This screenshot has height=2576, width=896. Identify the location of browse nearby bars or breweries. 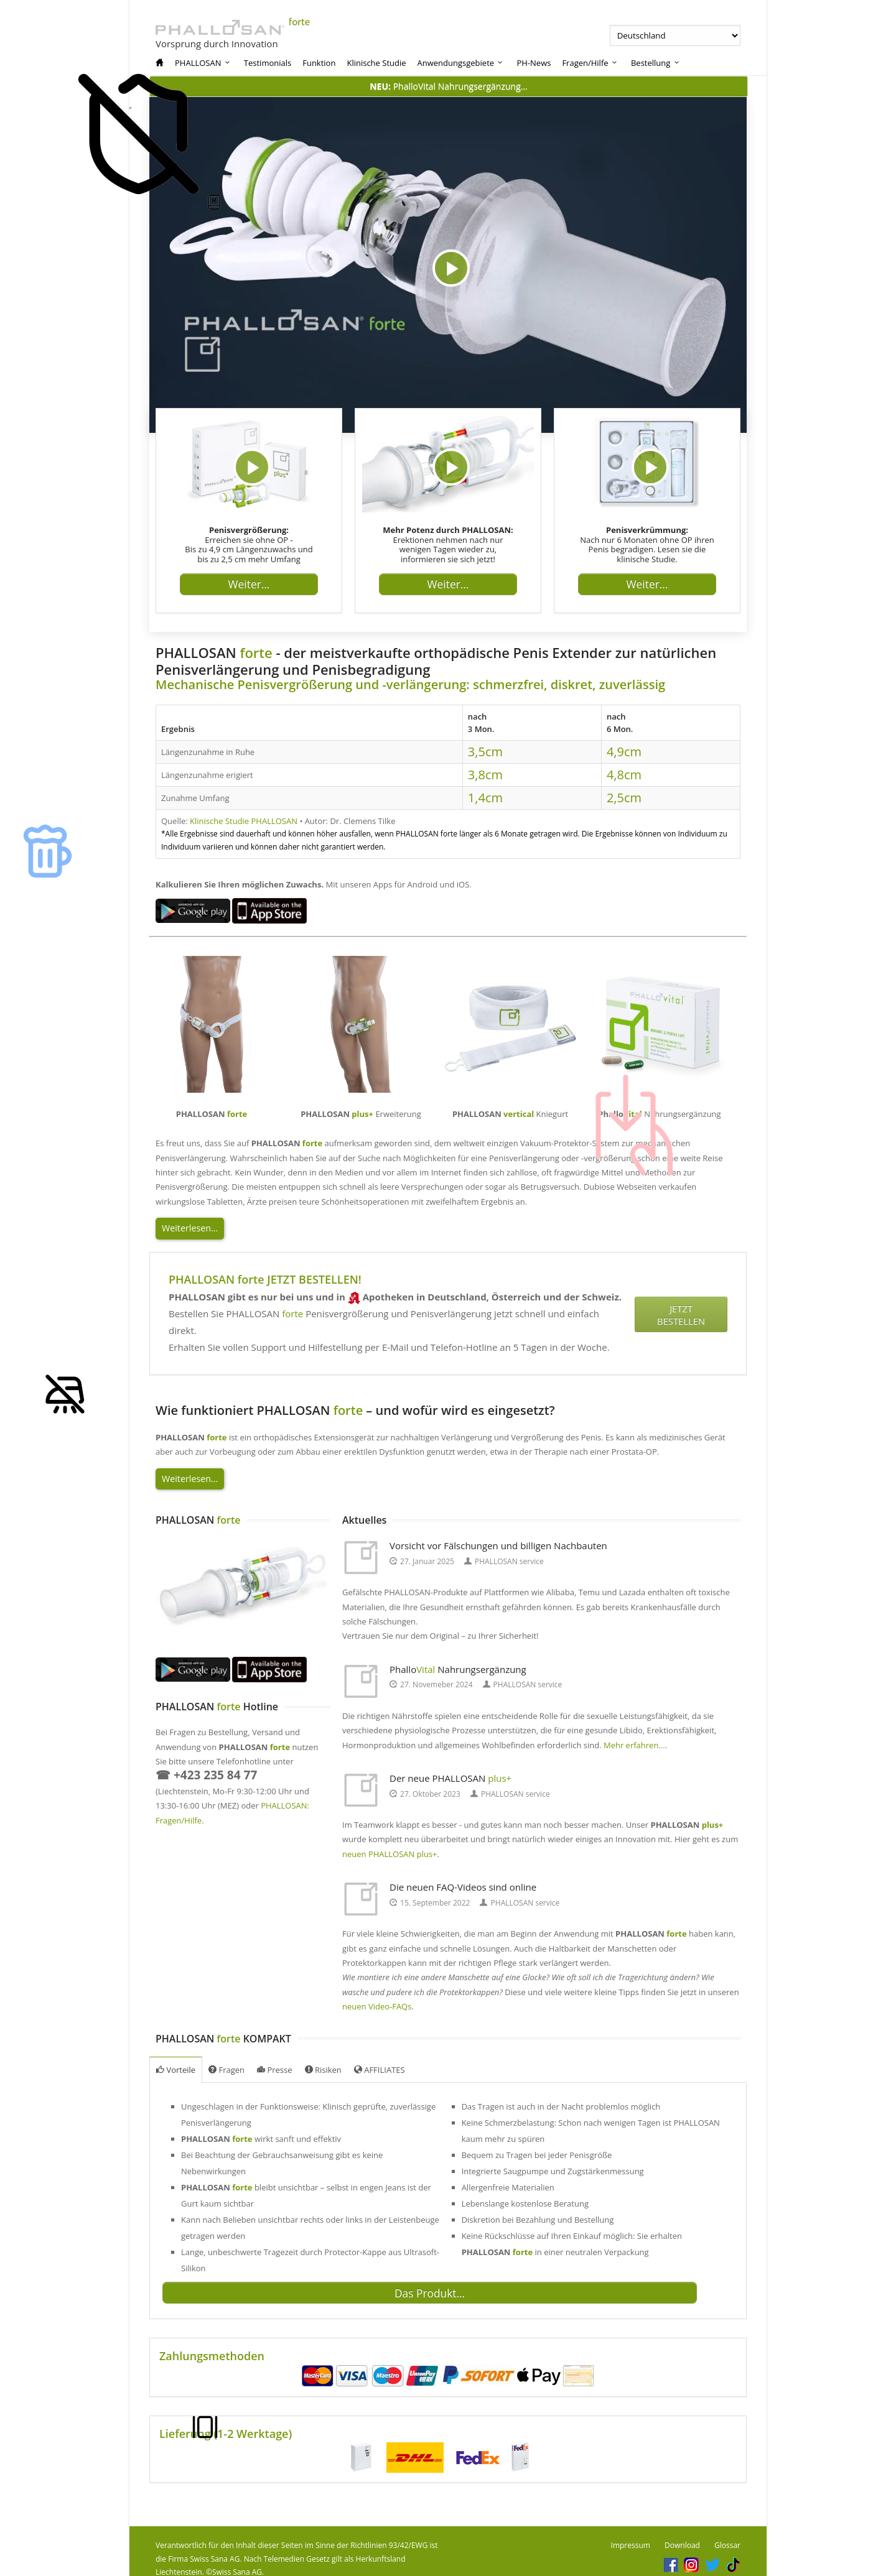
(47, 851).